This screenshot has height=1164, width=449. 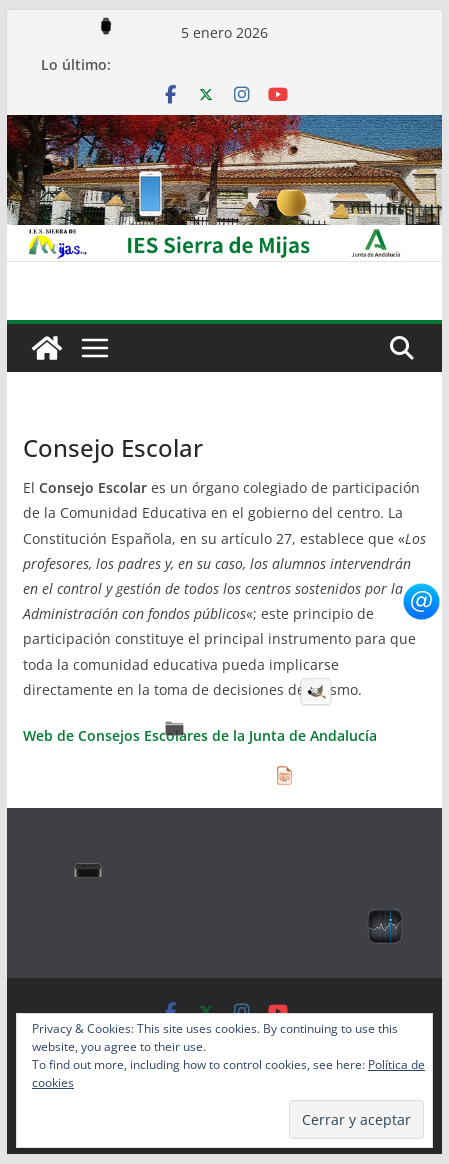 What do you see at coordinates (150, 194) in the screenshot?
I see `iPhone 7 Plus device icon` at bounding box center [150, 194].